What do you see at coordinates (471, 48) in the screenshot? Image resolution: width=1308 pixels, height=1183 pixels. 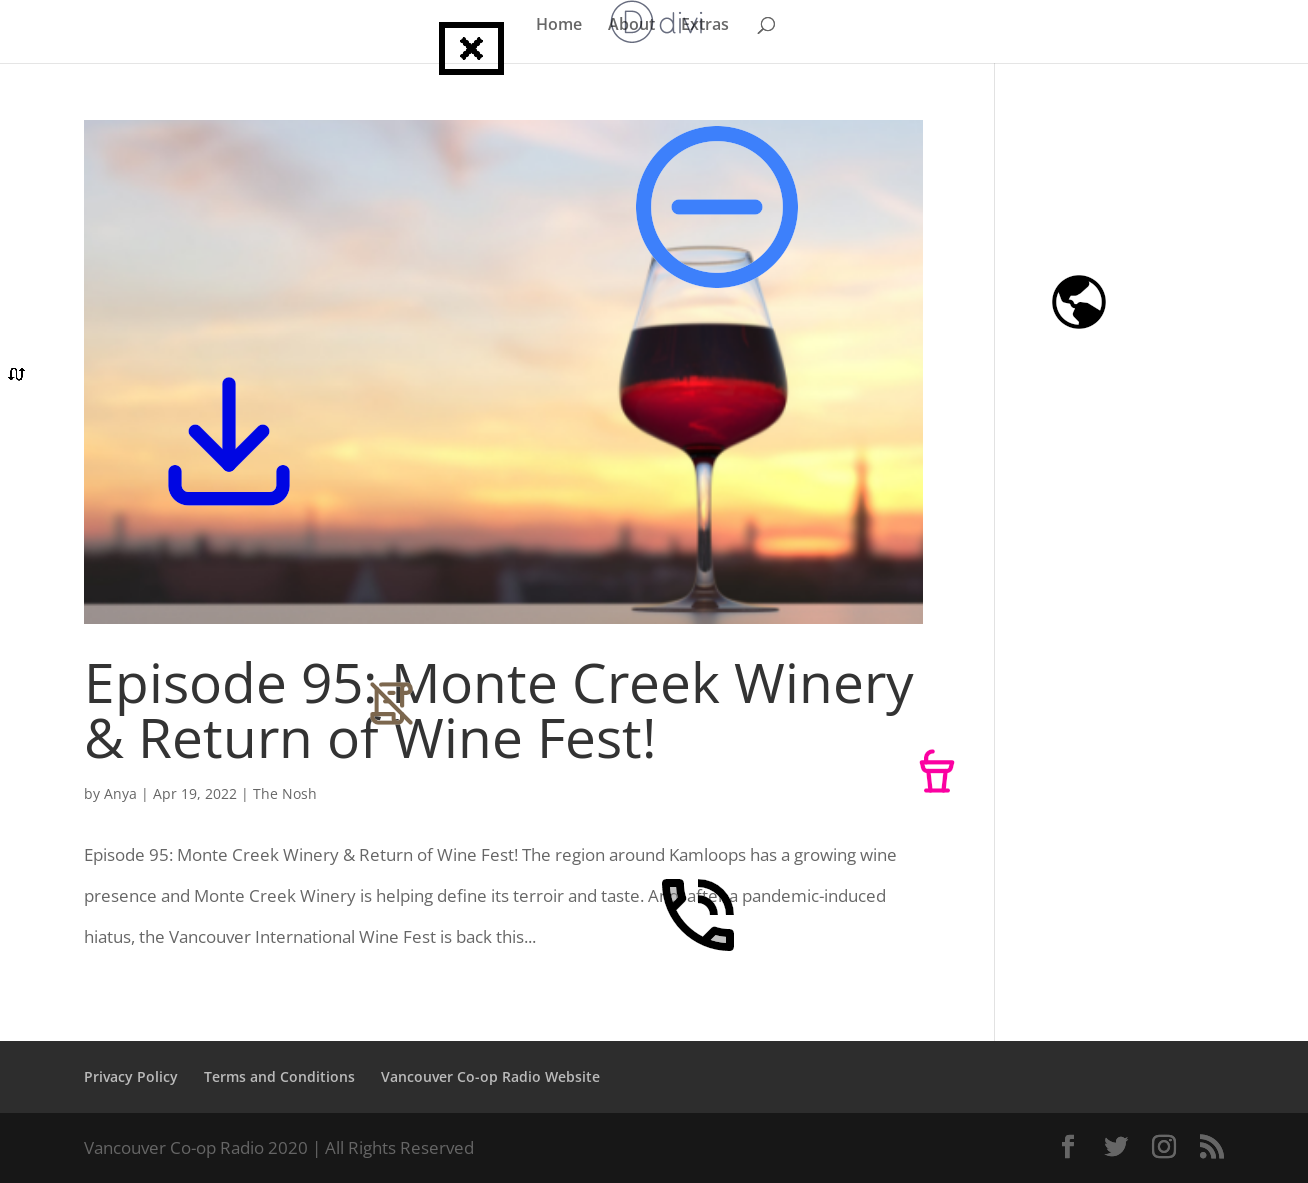 I see `cancel or close a presentation` at bounding box center [471, 48].